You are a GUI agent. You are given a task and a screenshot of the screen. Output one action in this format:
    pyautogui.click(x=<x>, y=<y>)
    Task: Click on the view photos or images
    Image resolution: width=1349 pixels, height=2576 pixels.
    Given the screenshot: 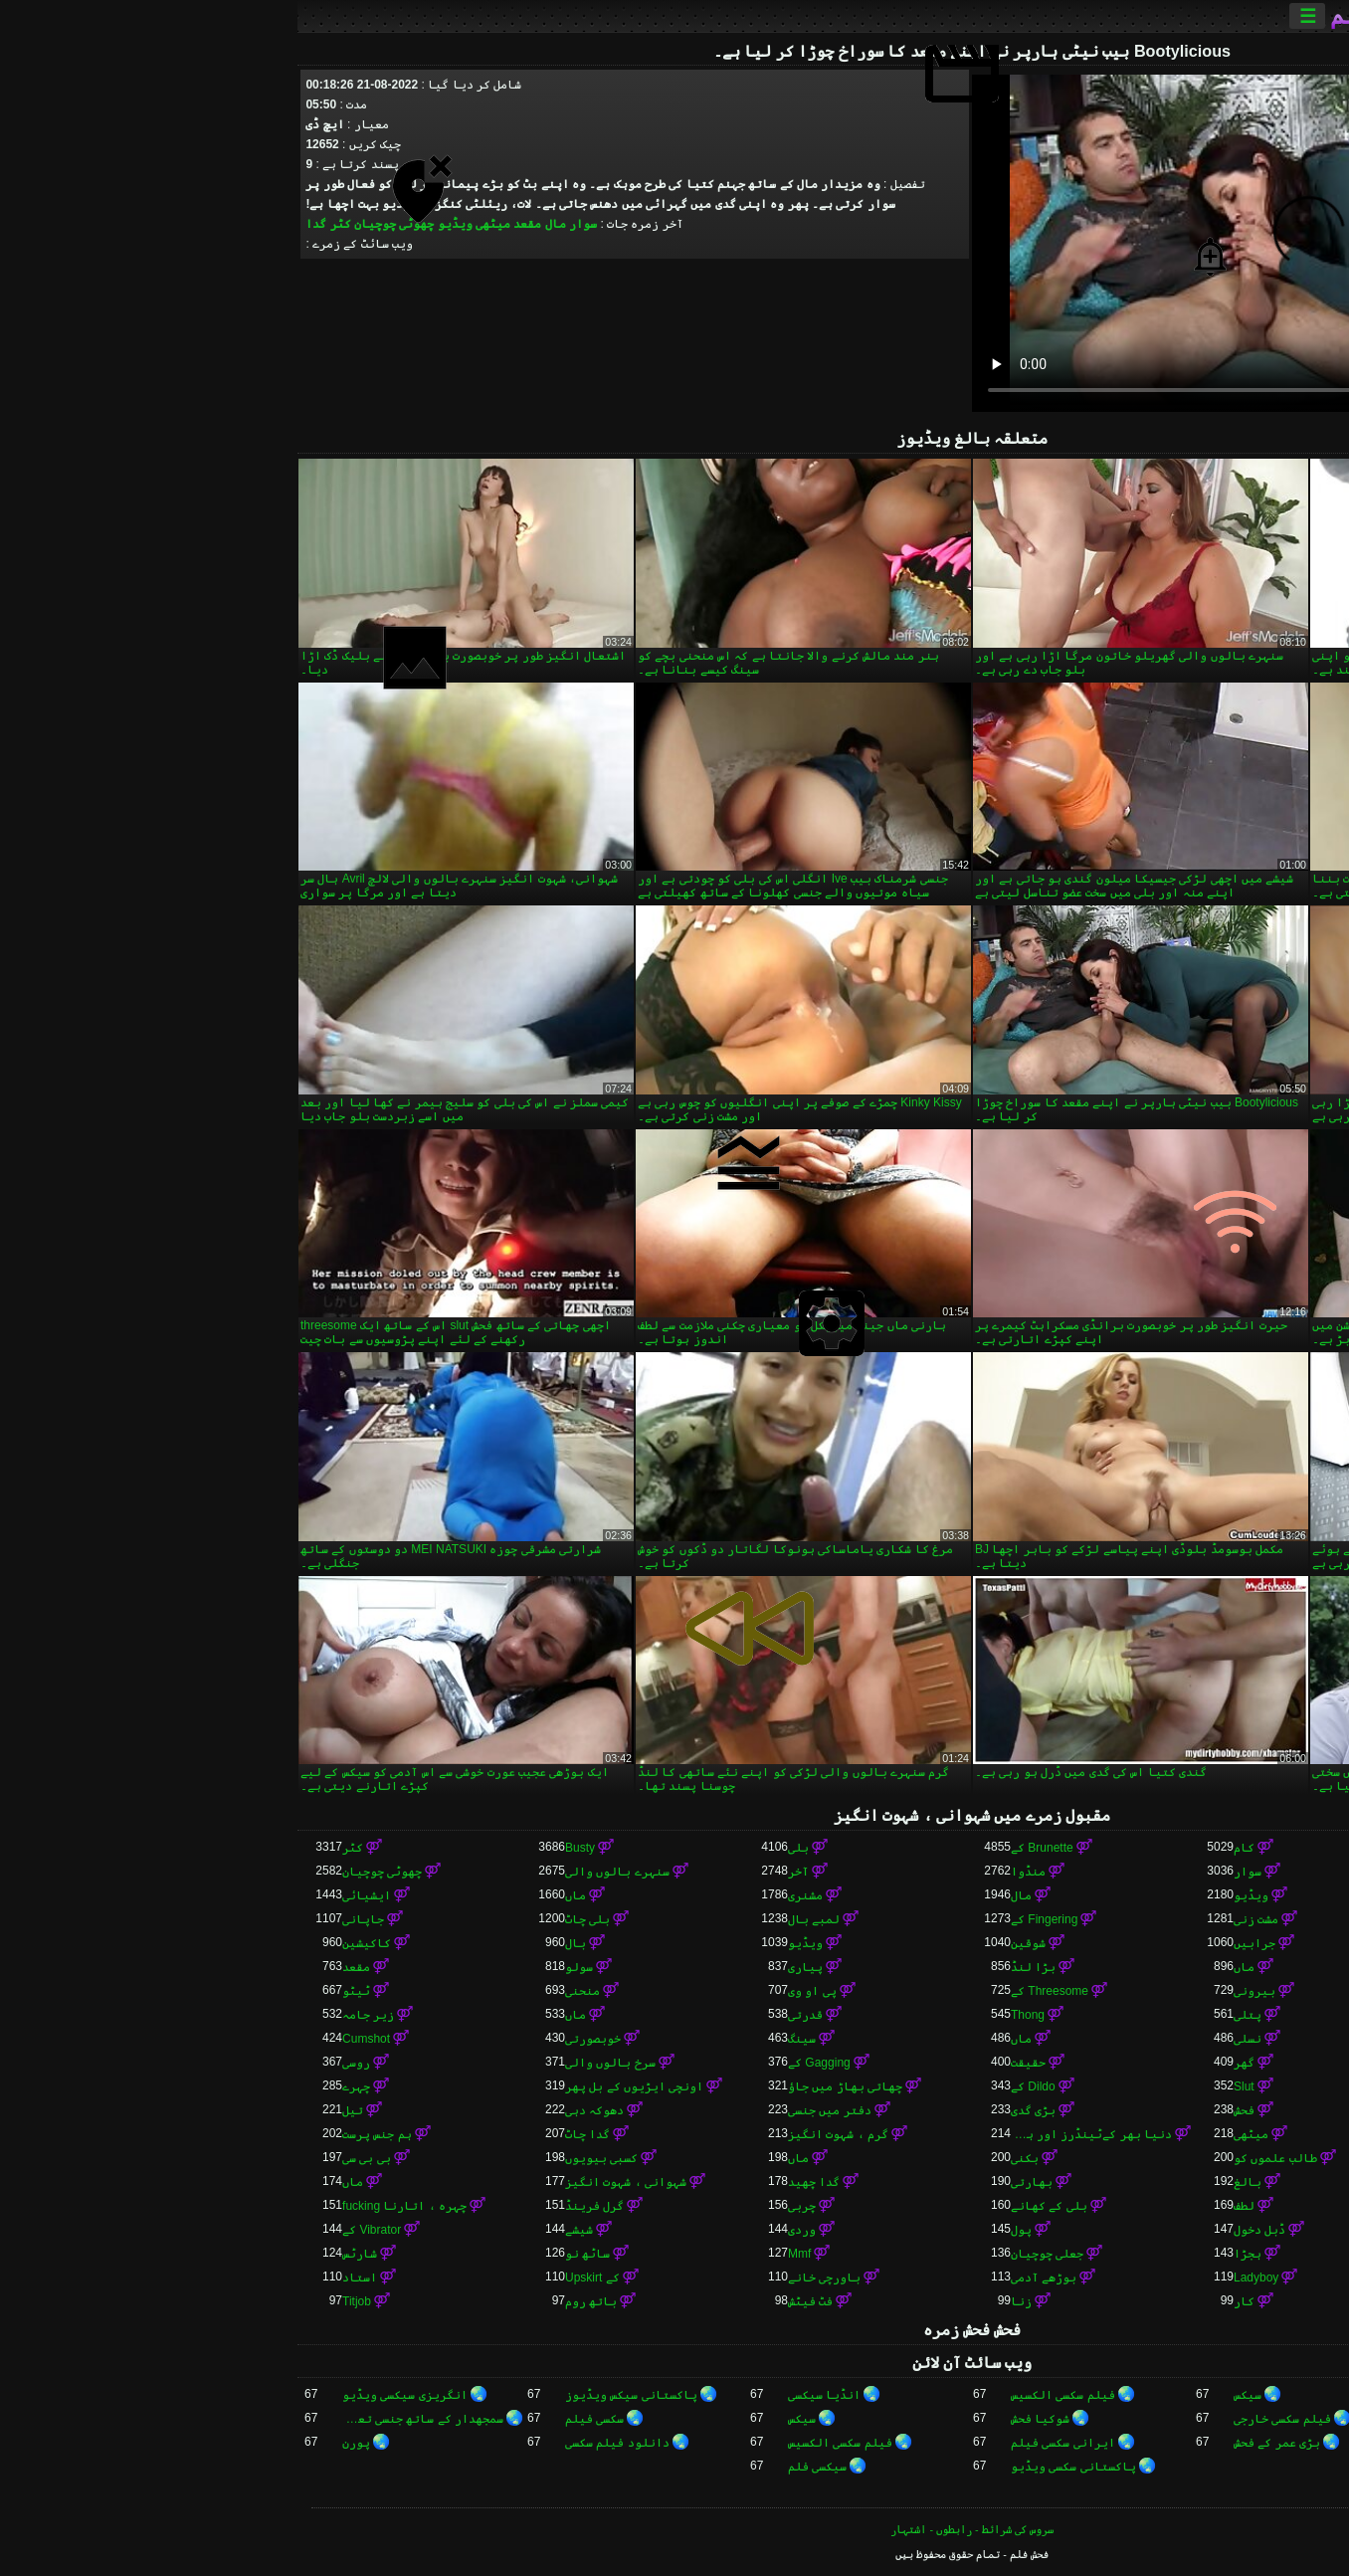 What is the action you would take?
    pyautogui.click(x=415, y=658)
    